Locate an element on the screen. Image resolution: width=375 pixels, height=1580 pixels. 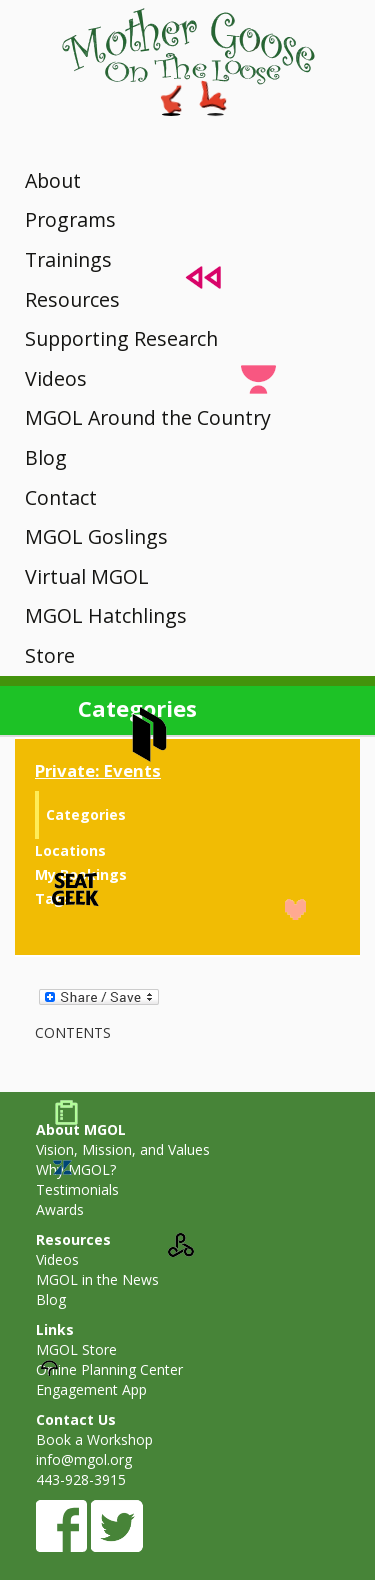
open the SeatGeek app is located at coordinates (75, 889).